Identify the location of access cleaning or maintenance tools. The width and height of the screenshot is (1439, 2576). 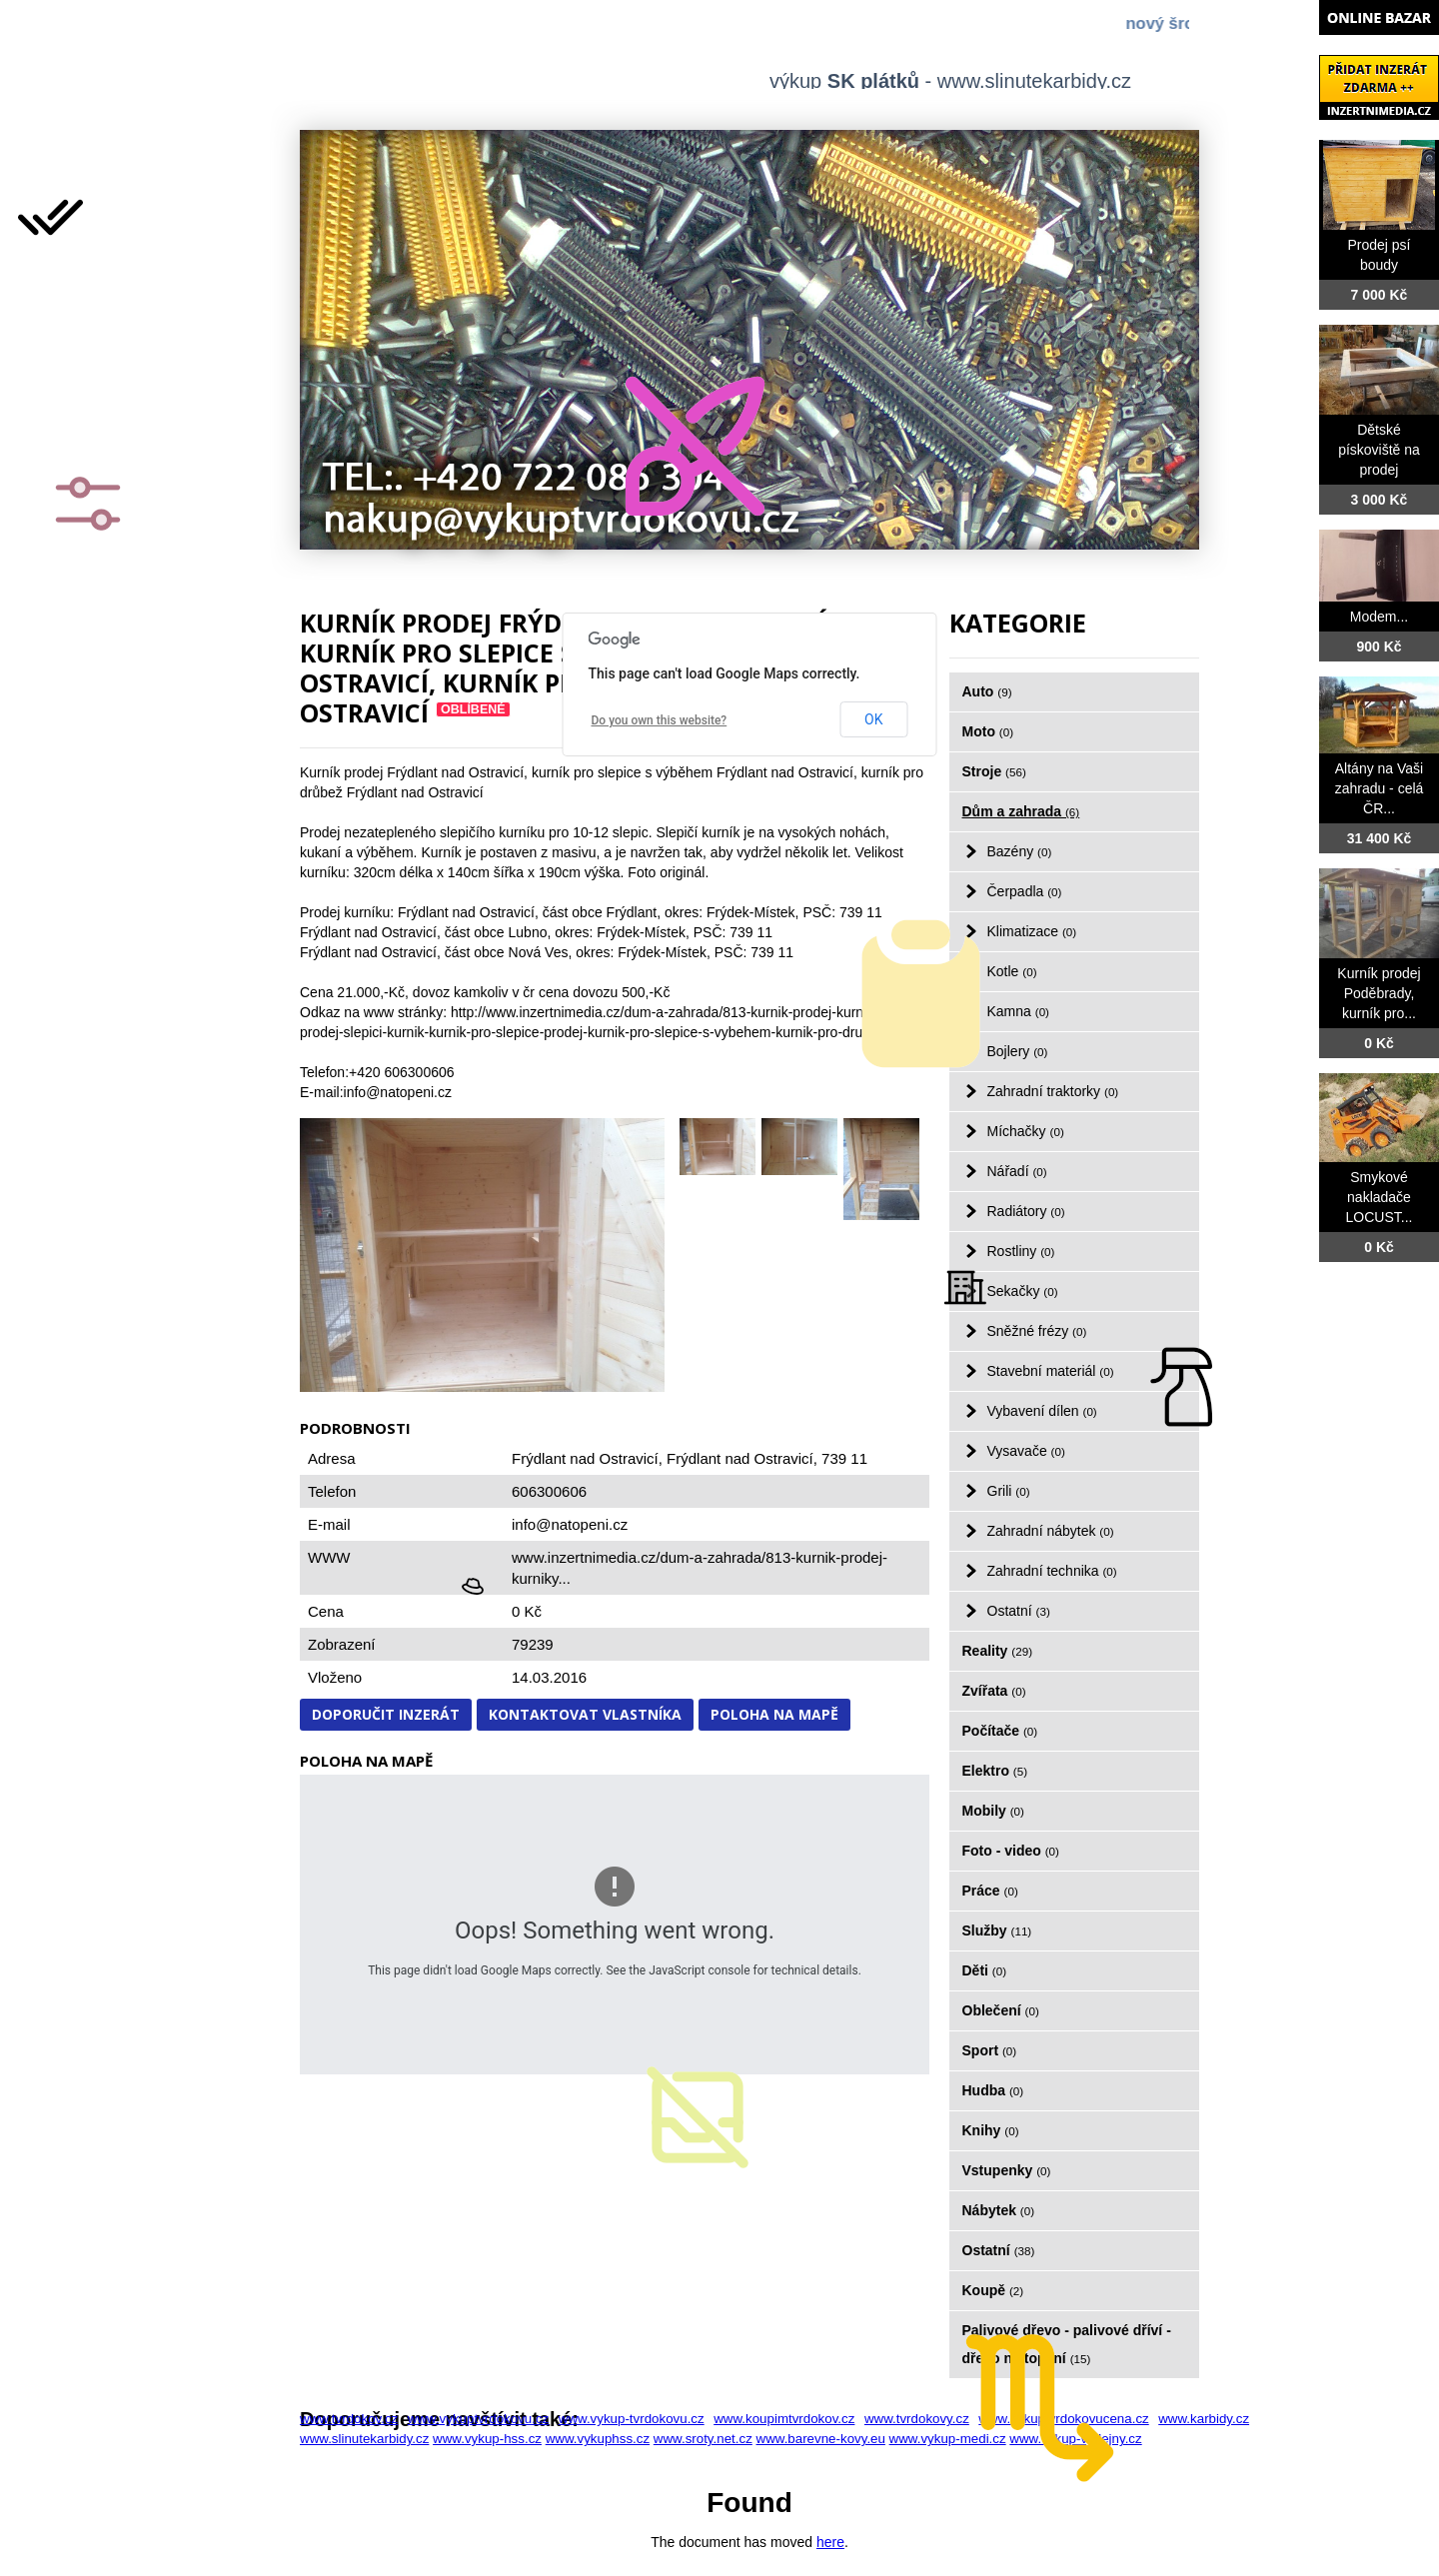
(1184, 1387).